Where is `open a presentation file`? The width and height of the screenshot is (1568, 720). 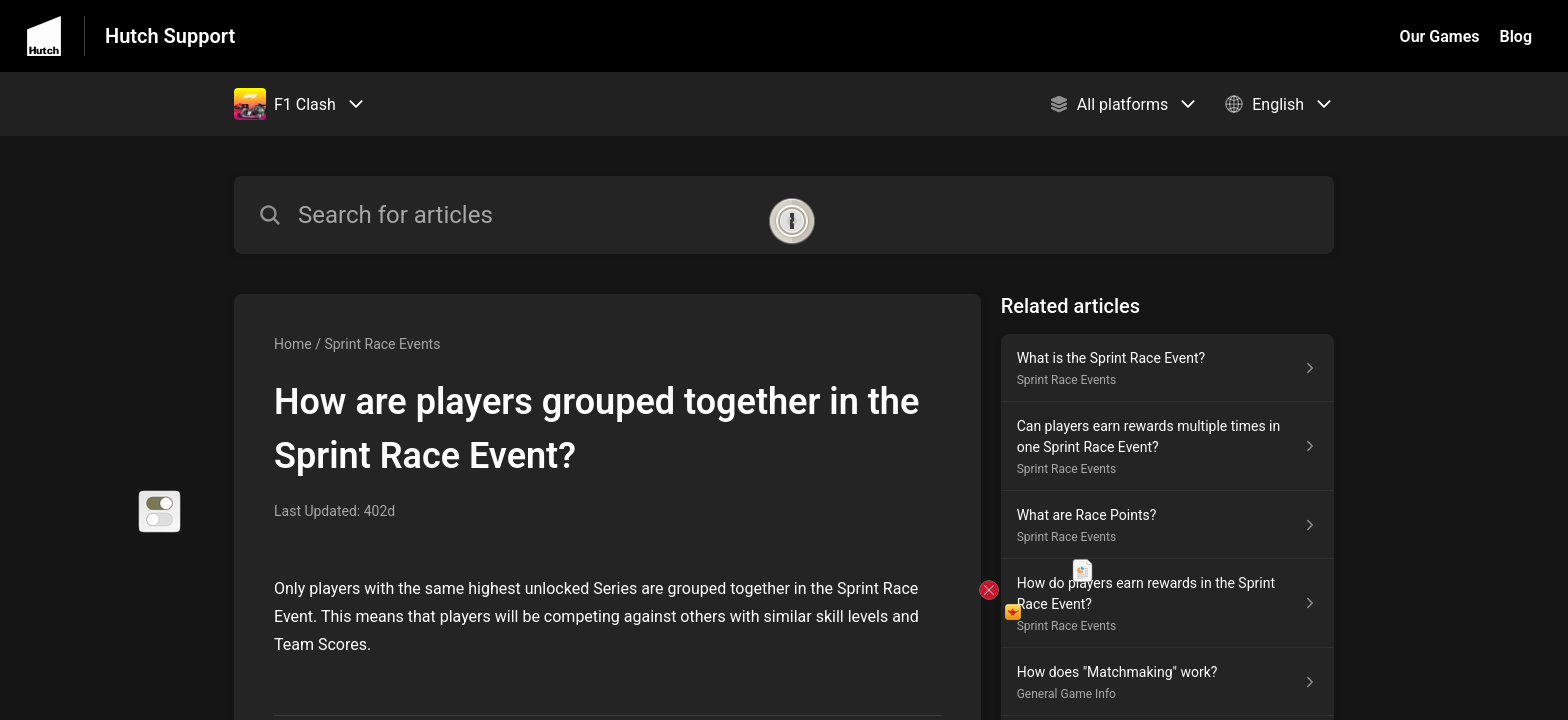 open a presentation file is located at coordinates (1082, 570).